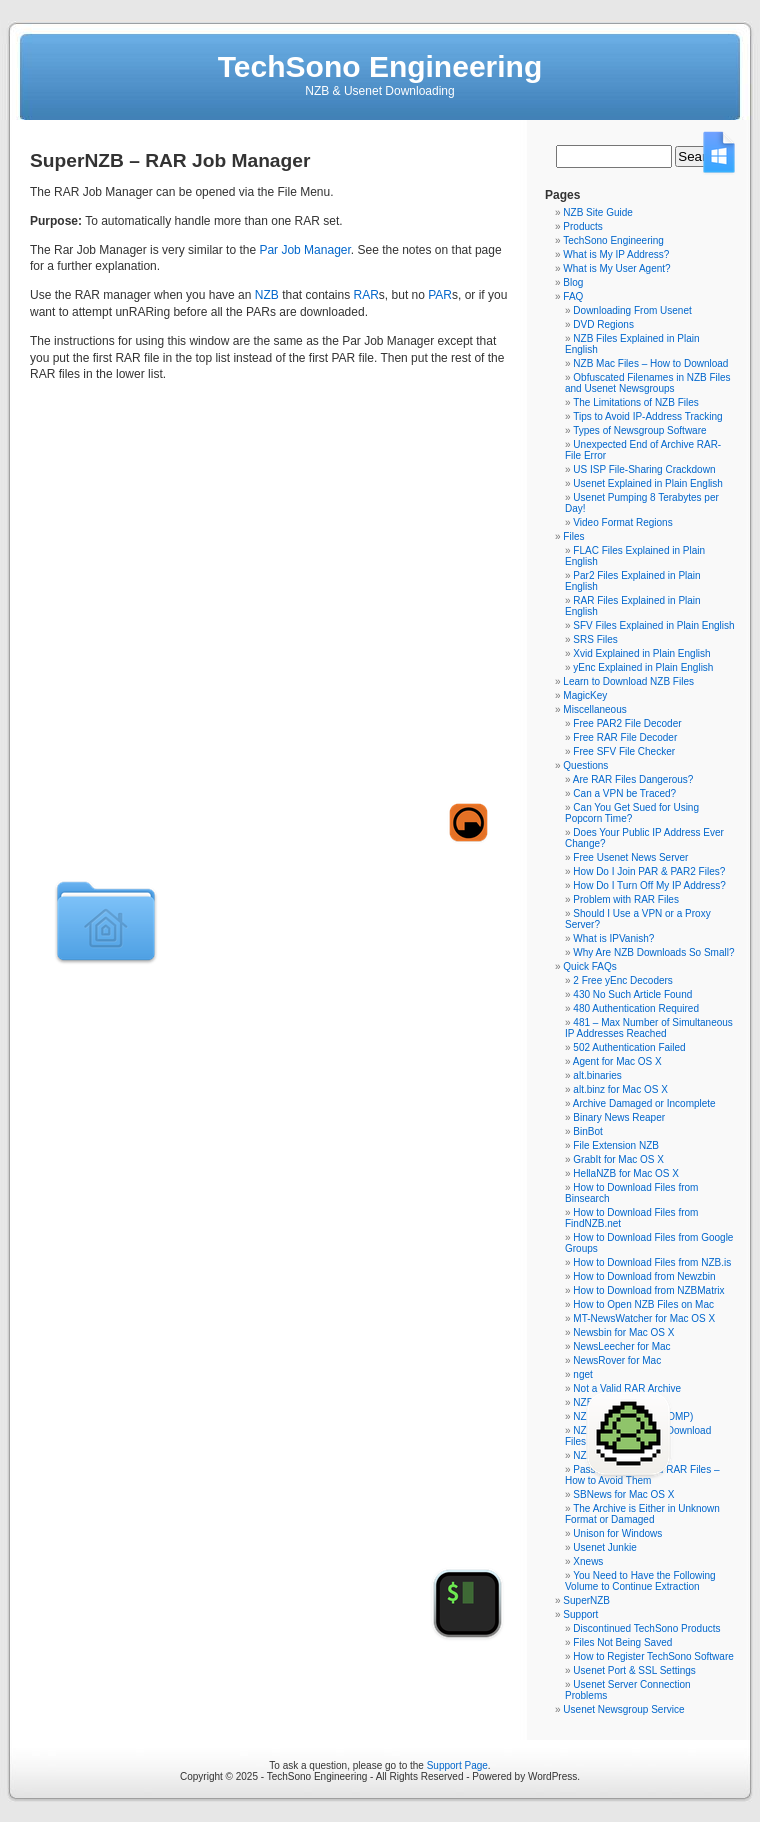 The height and width of the screenshot is (1822, 760). What do you see at coordinates (468, 822) in the screenshot?
I see `launch the Black Mesa game application` at bounding box center [468, 822].